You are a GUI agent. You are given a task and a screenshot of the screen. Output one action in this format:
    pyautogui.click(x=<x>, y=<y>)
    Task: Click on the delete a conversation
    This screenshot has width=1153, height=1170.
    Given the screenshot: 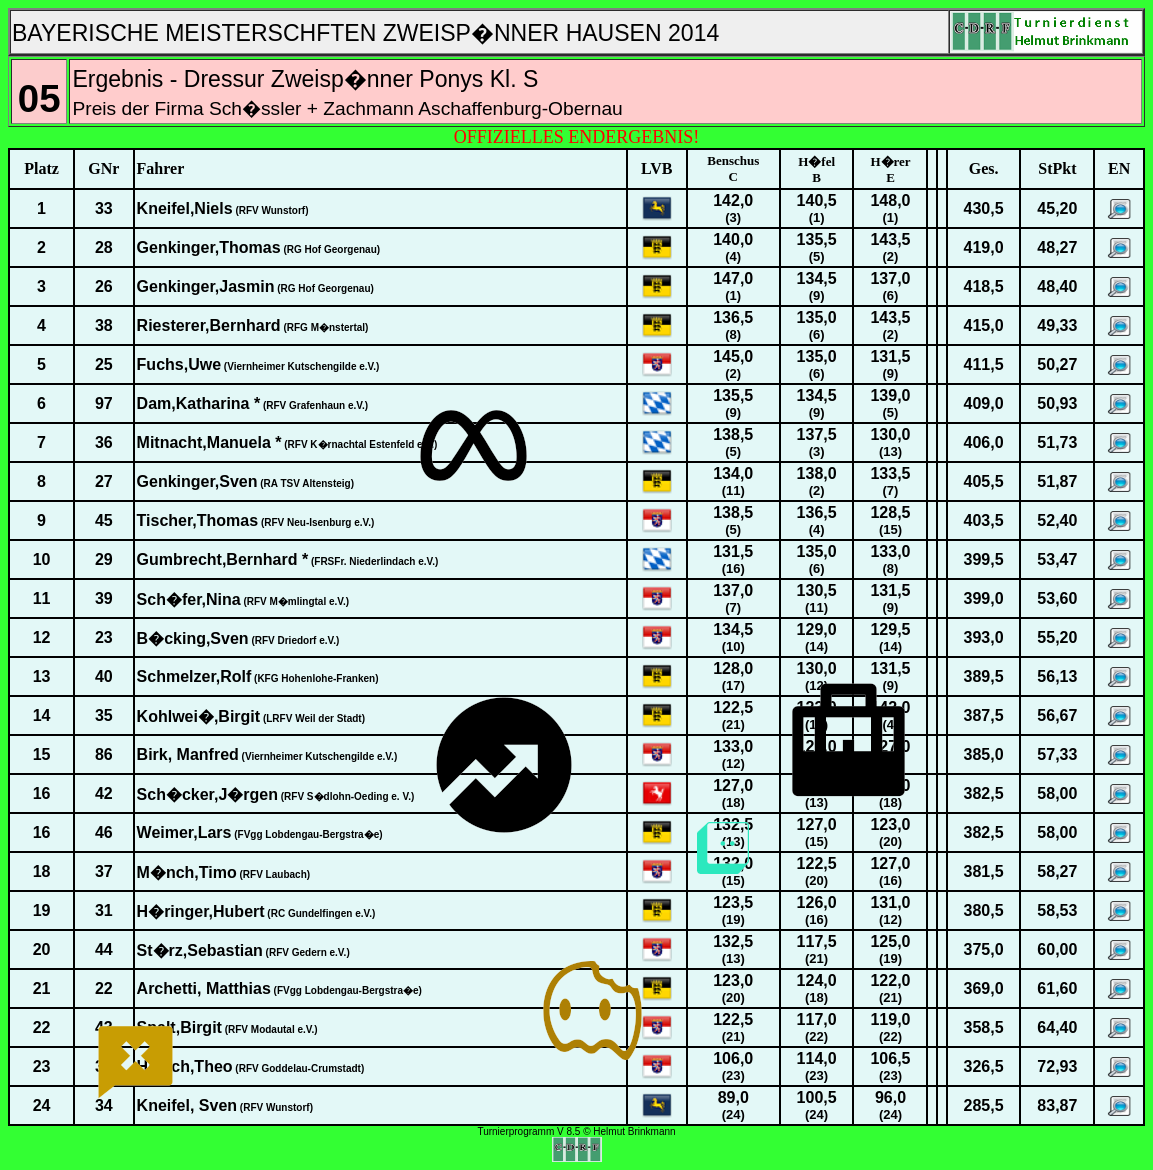 What is the action you would take?
    pyautogui.click(x=135, y=1059)
    